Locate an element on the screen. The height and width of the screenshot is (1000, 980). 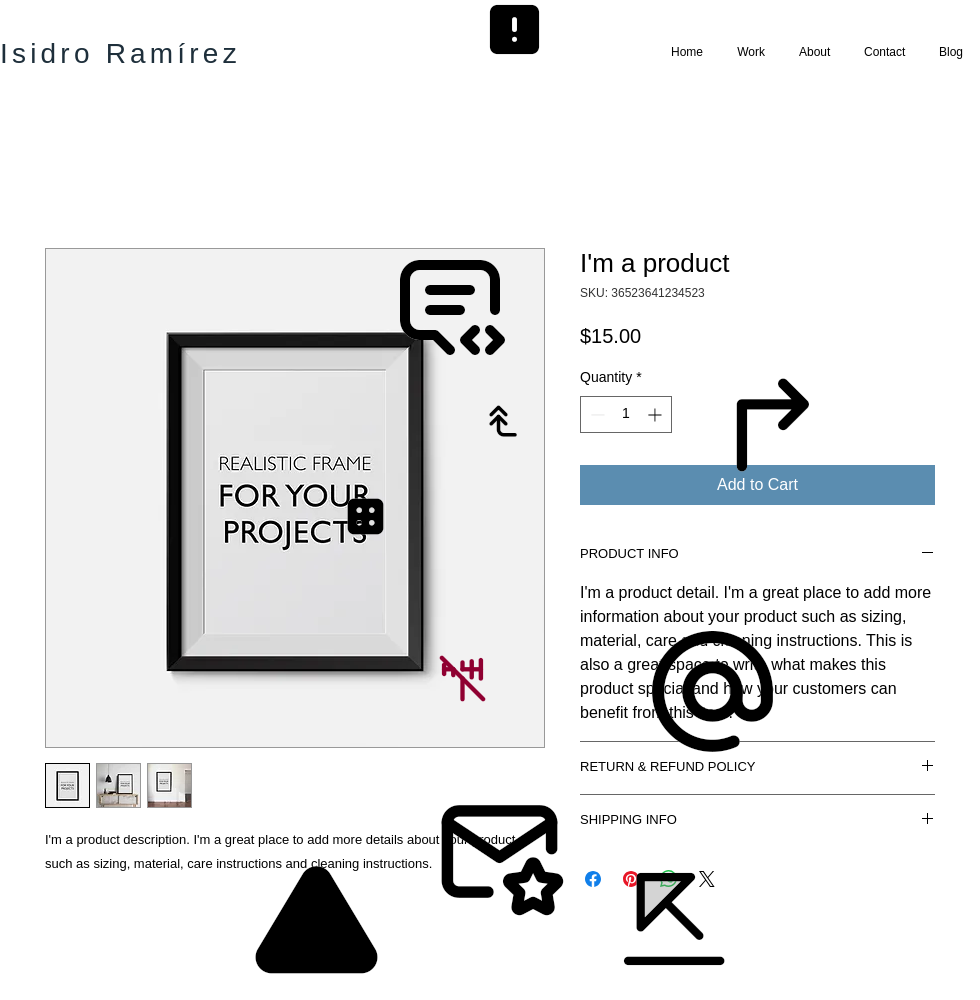
view code snippets in messages is located at coordinates (450, 305).